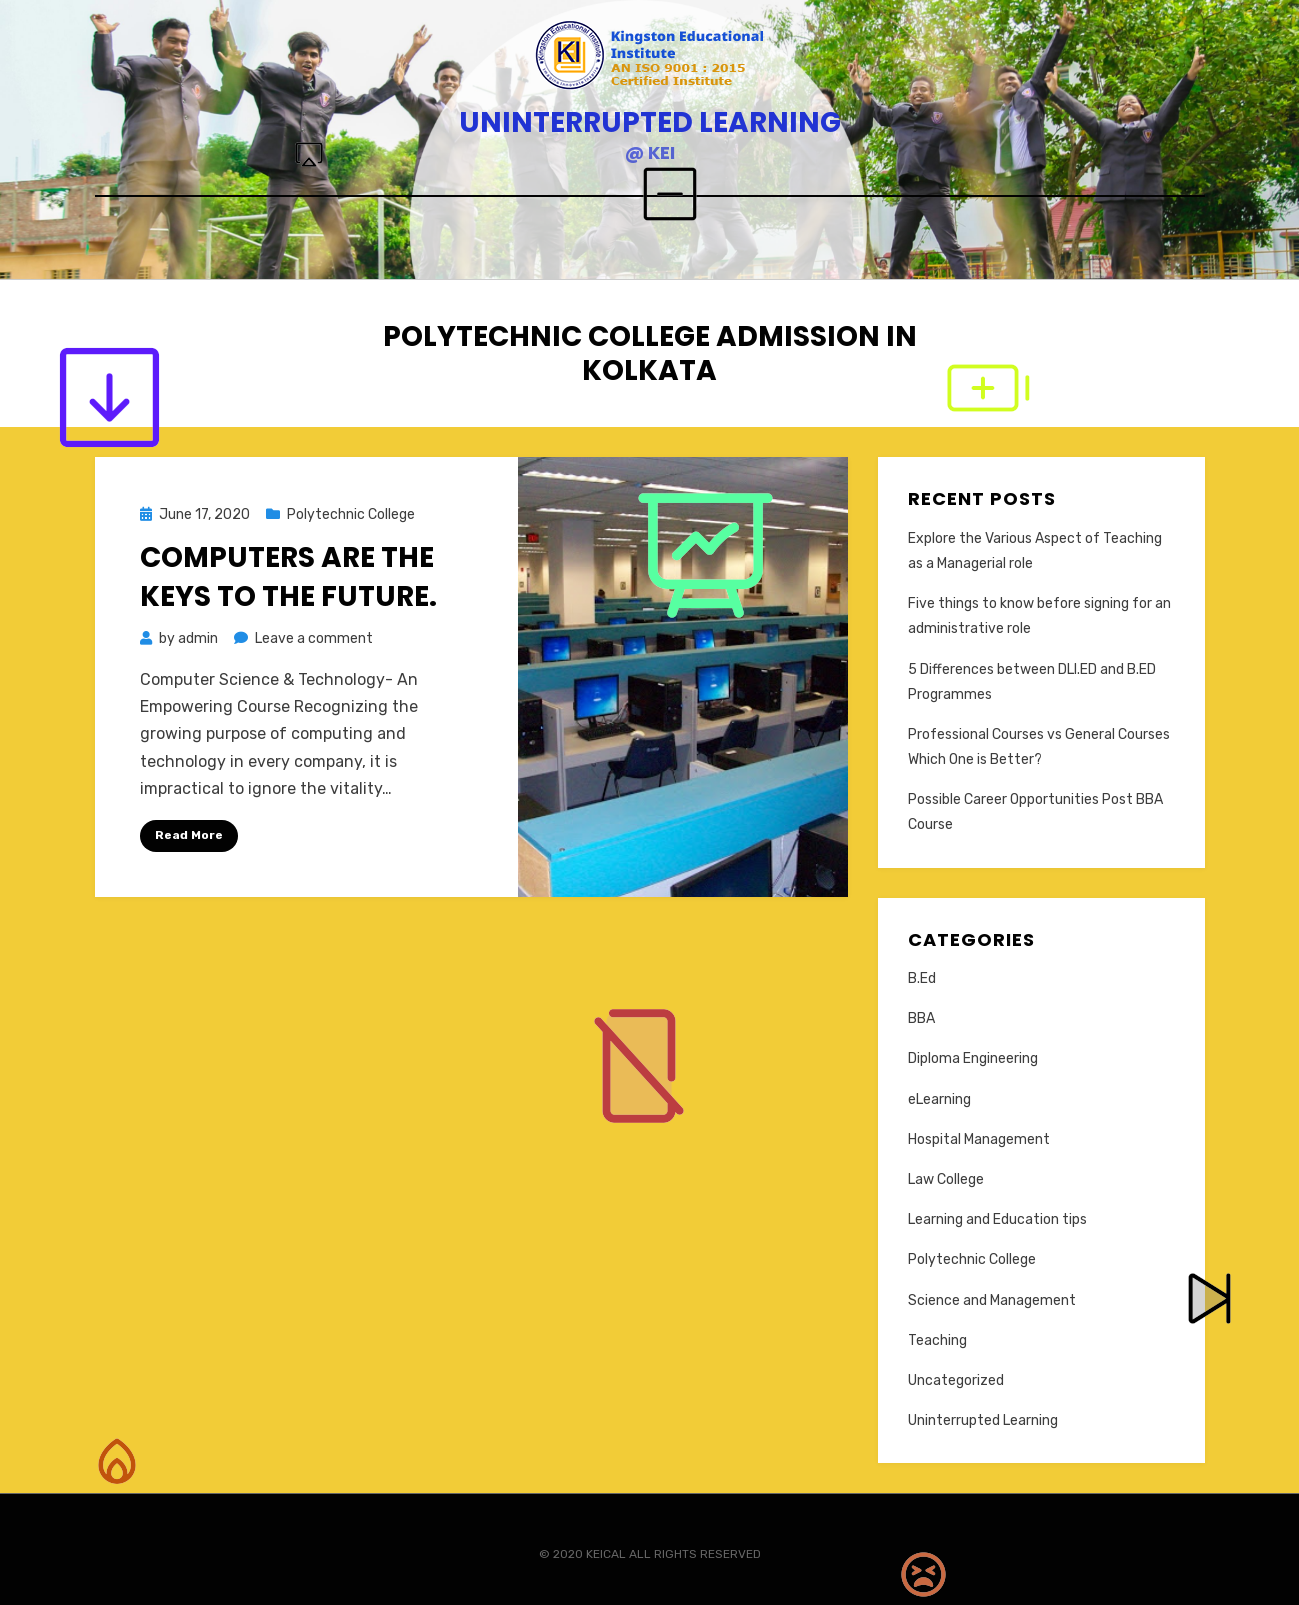 Image resolution: width=1299 pixels, height=1605 pixels. Describe the element at coordinates (309, 154) in the screenshot. I see `stream content to an external display via airplay` at that location.